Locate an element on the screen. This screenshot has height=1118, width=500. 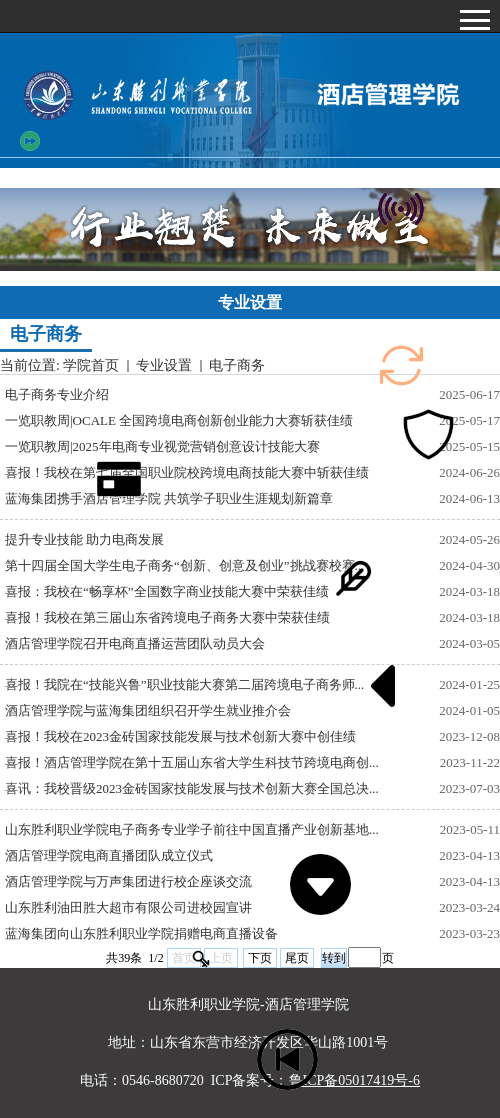
compose a new post or message is located at coordinates (353, 579).